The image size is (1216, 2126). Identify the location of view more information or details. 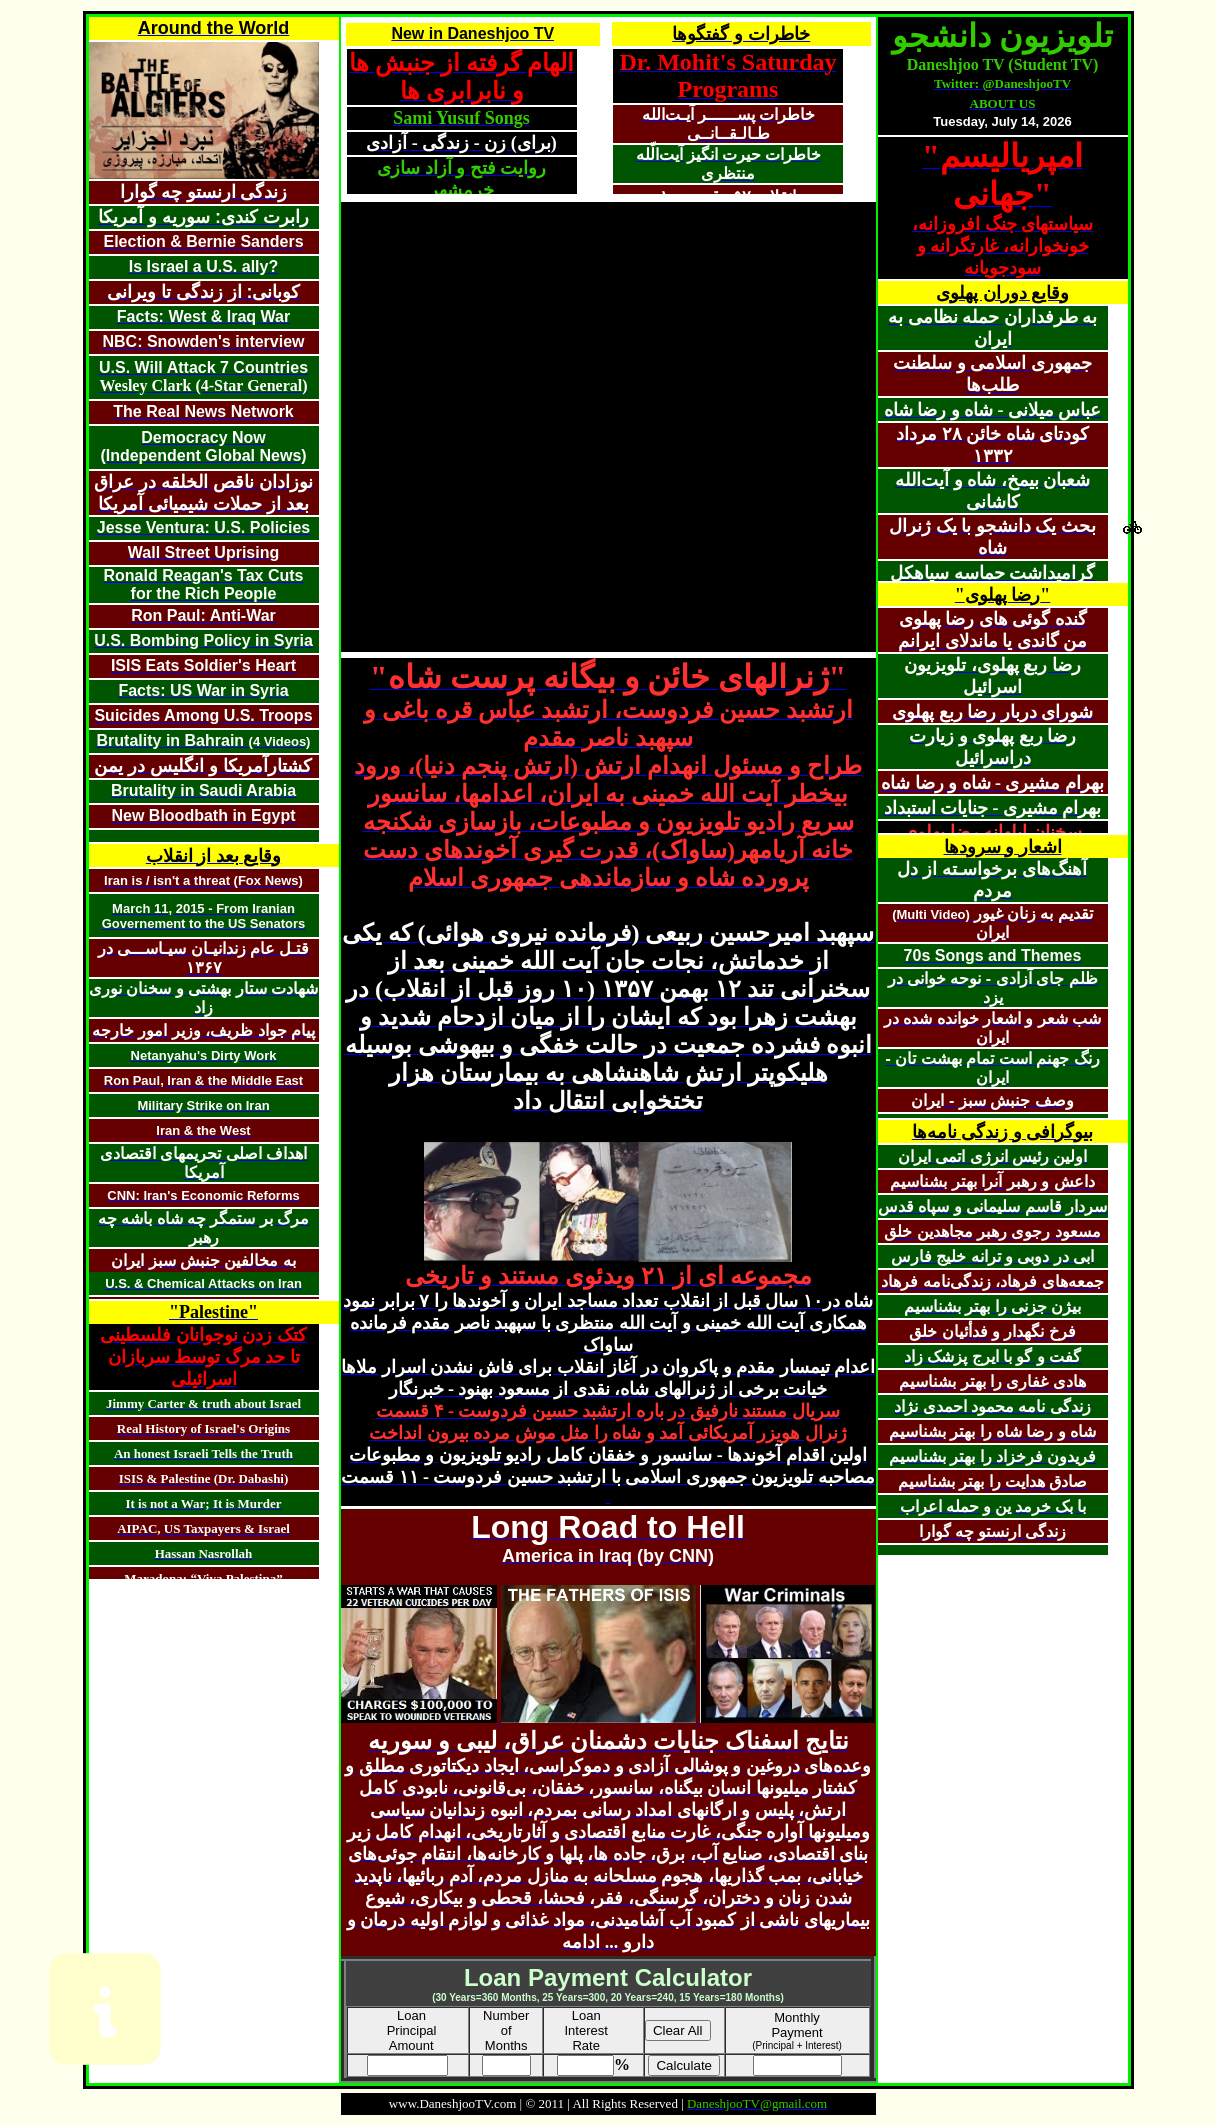
(105, 2009).